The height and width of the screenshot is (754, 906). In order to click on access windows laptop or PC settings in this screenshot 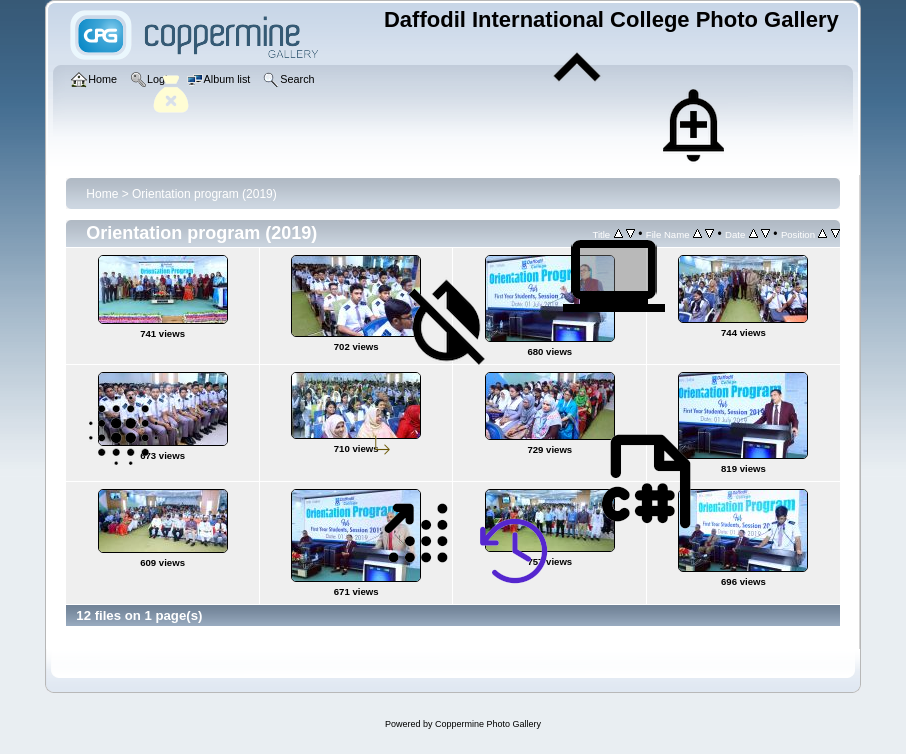, I will do `click(614, 278)`.